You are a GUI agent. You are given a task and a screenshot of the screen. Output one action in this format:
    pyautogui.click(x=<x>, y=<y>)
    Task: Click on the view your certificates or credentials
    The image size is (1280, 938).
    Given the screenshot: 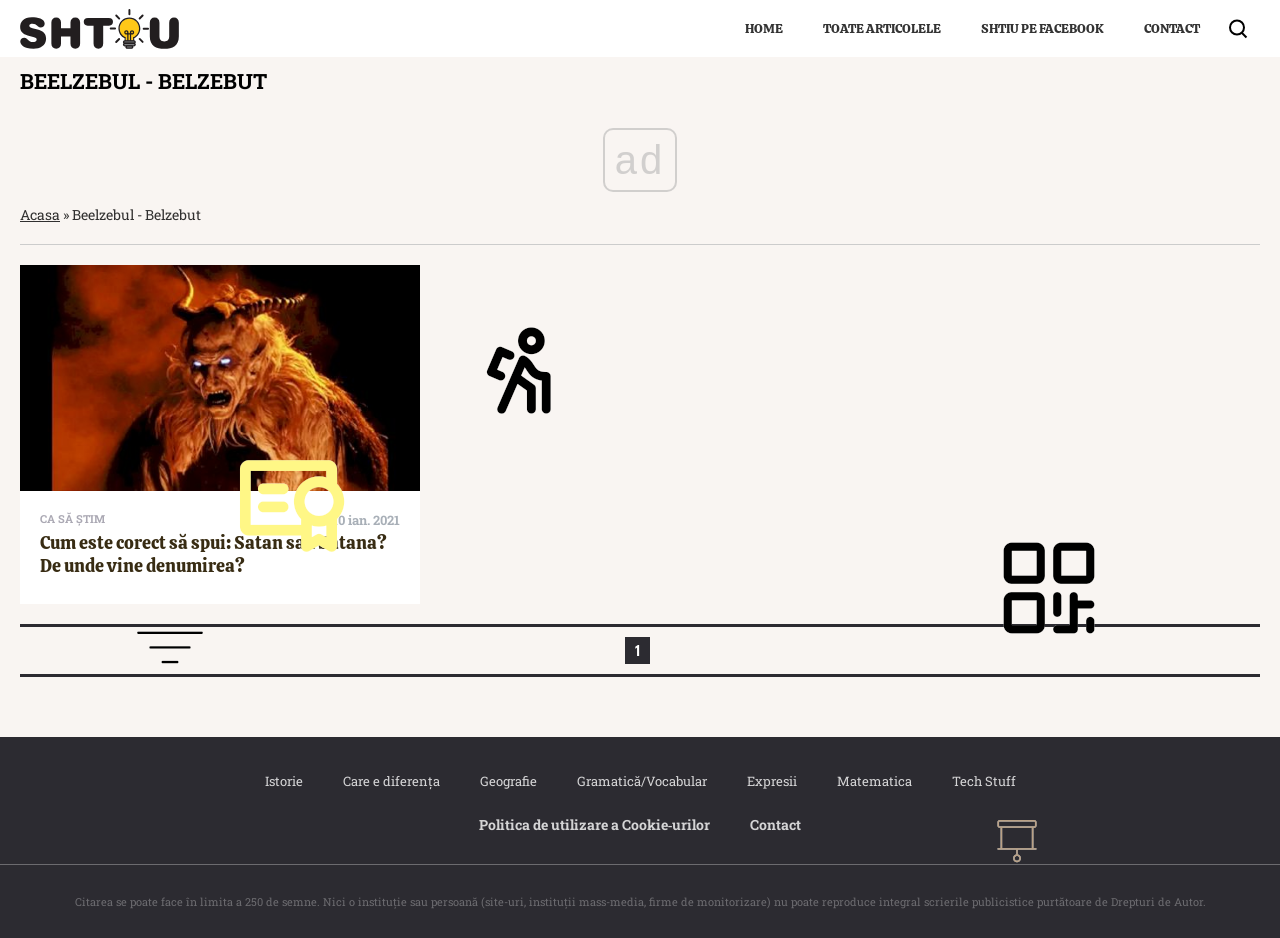 What is the action you would take?
    pyautogui.click(x=288, y=501)
    